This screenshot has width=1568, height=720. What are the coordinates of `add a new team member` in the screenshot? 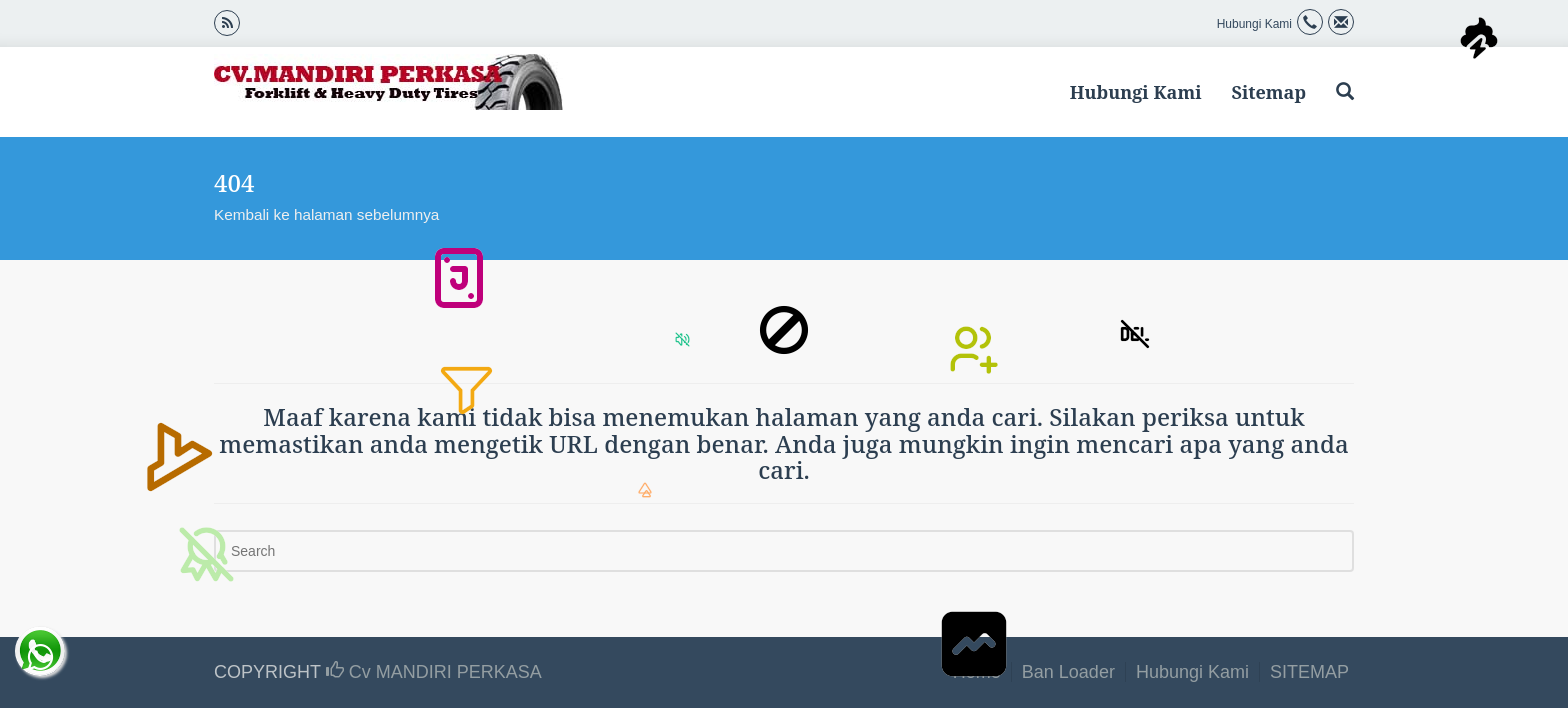 It's located at (973, 349).